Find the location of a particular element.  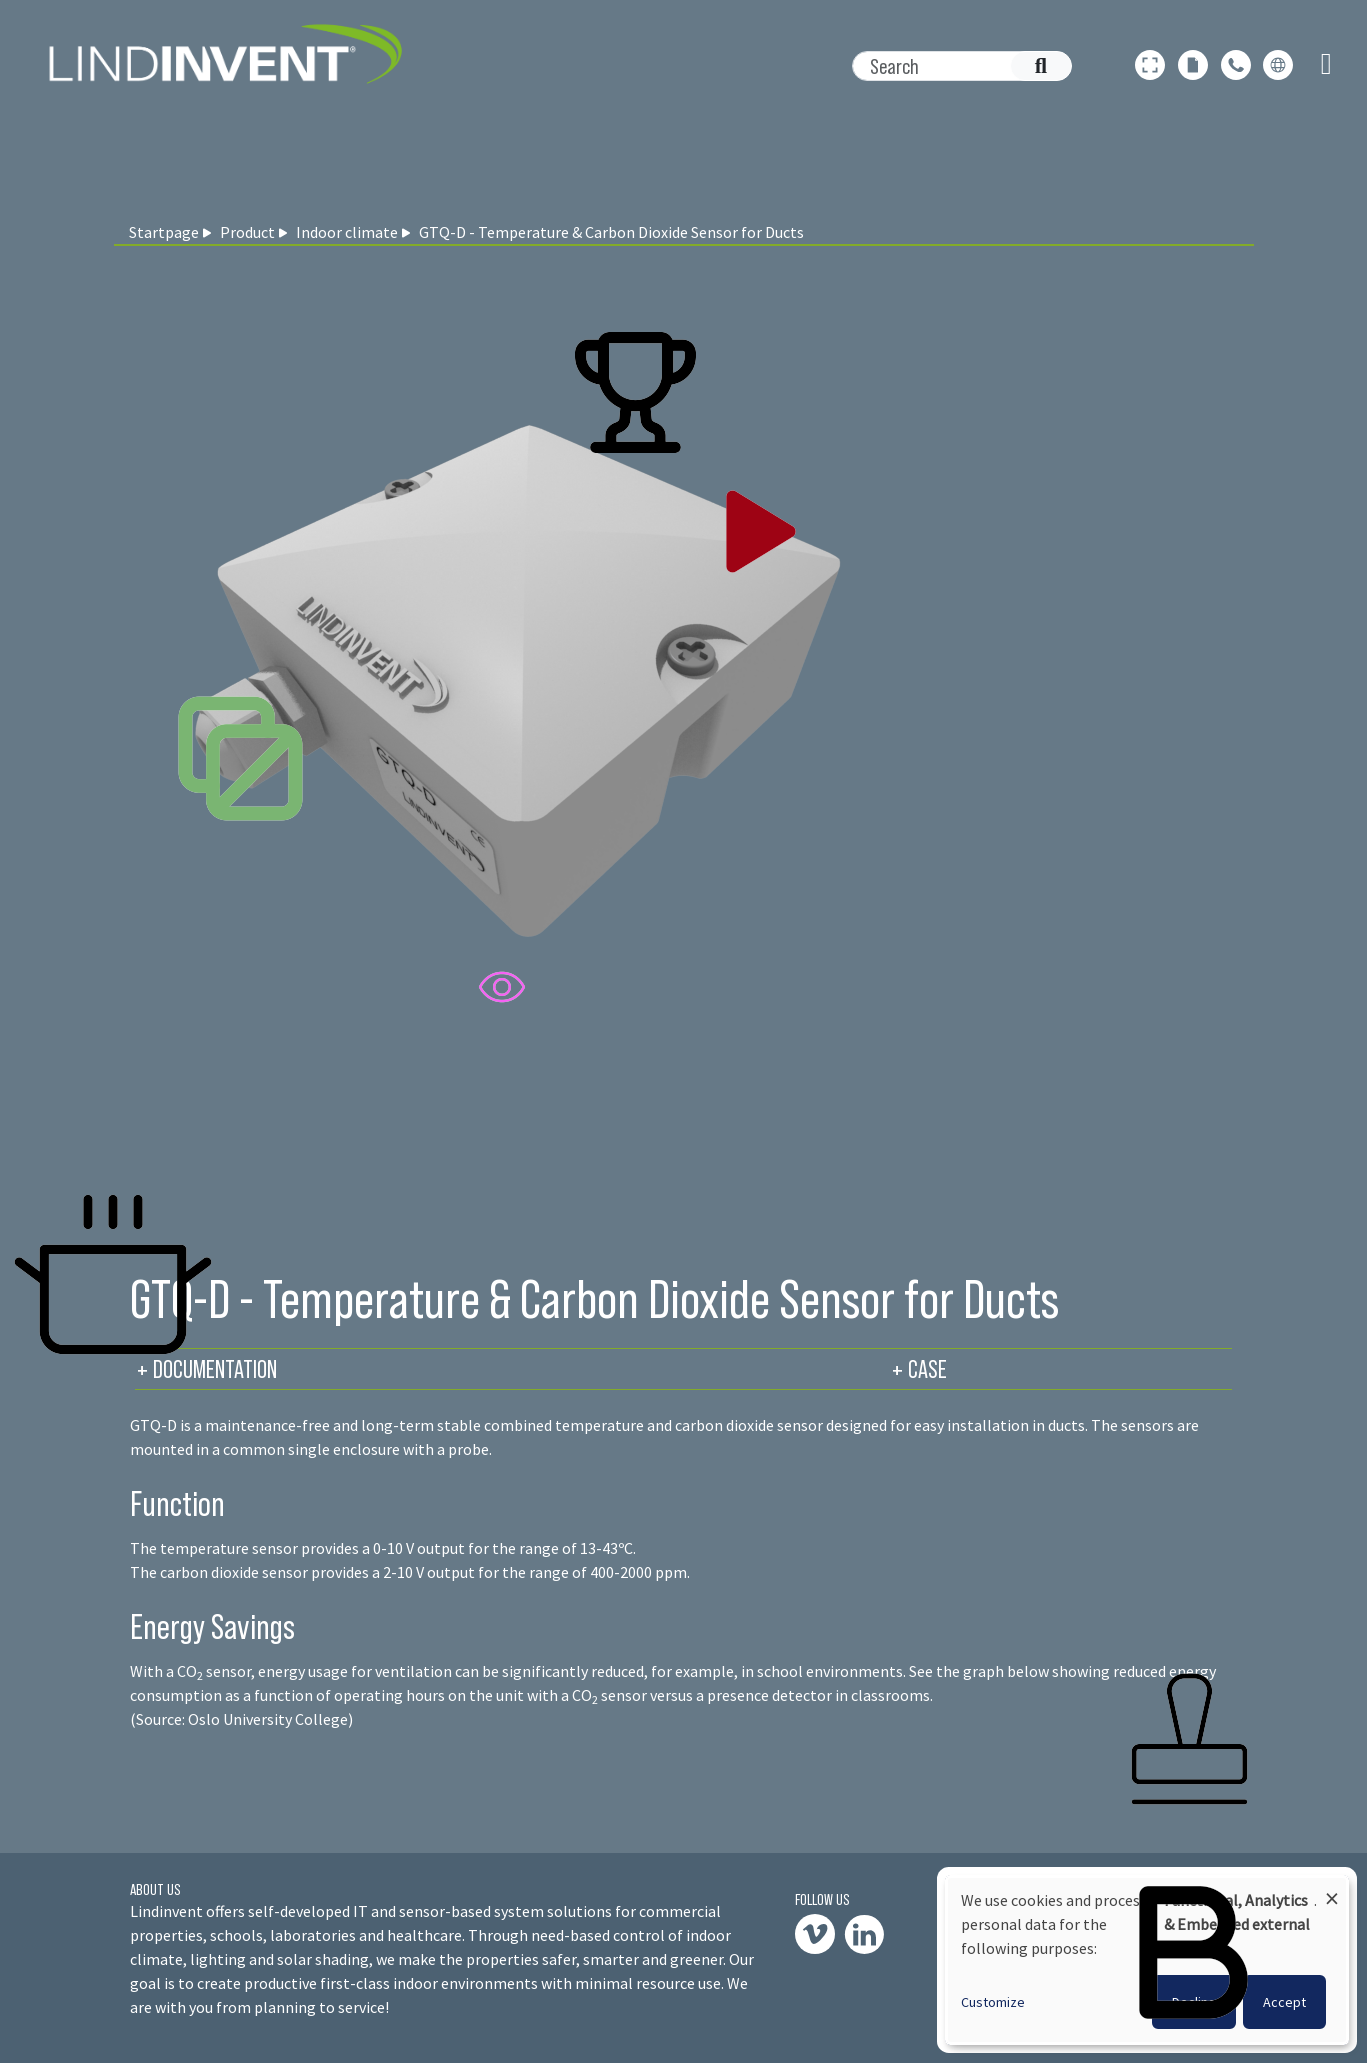

apply a stamp or seal to a document is located at coordinates (1189, 1741).